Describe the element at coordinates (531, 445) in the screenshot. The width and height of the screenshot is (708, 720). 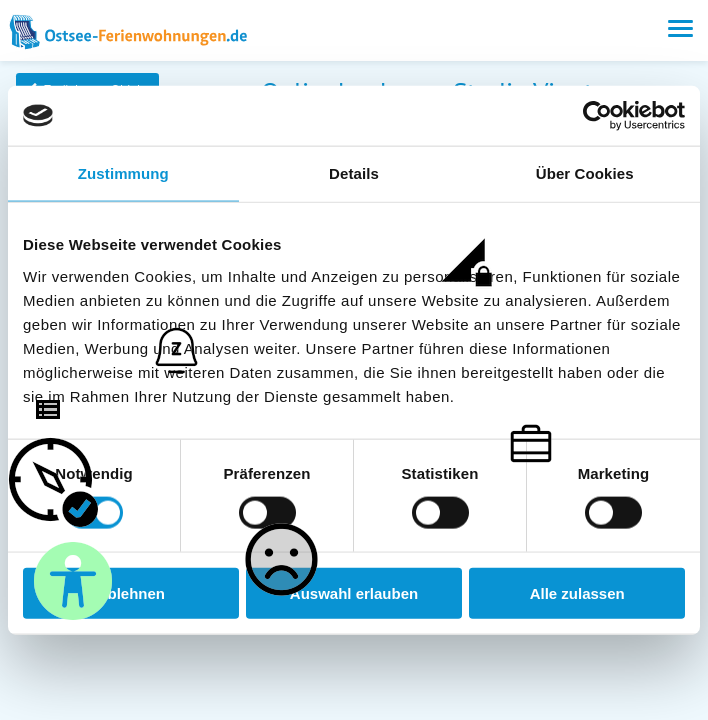
I see `access work or business documents` at that location.